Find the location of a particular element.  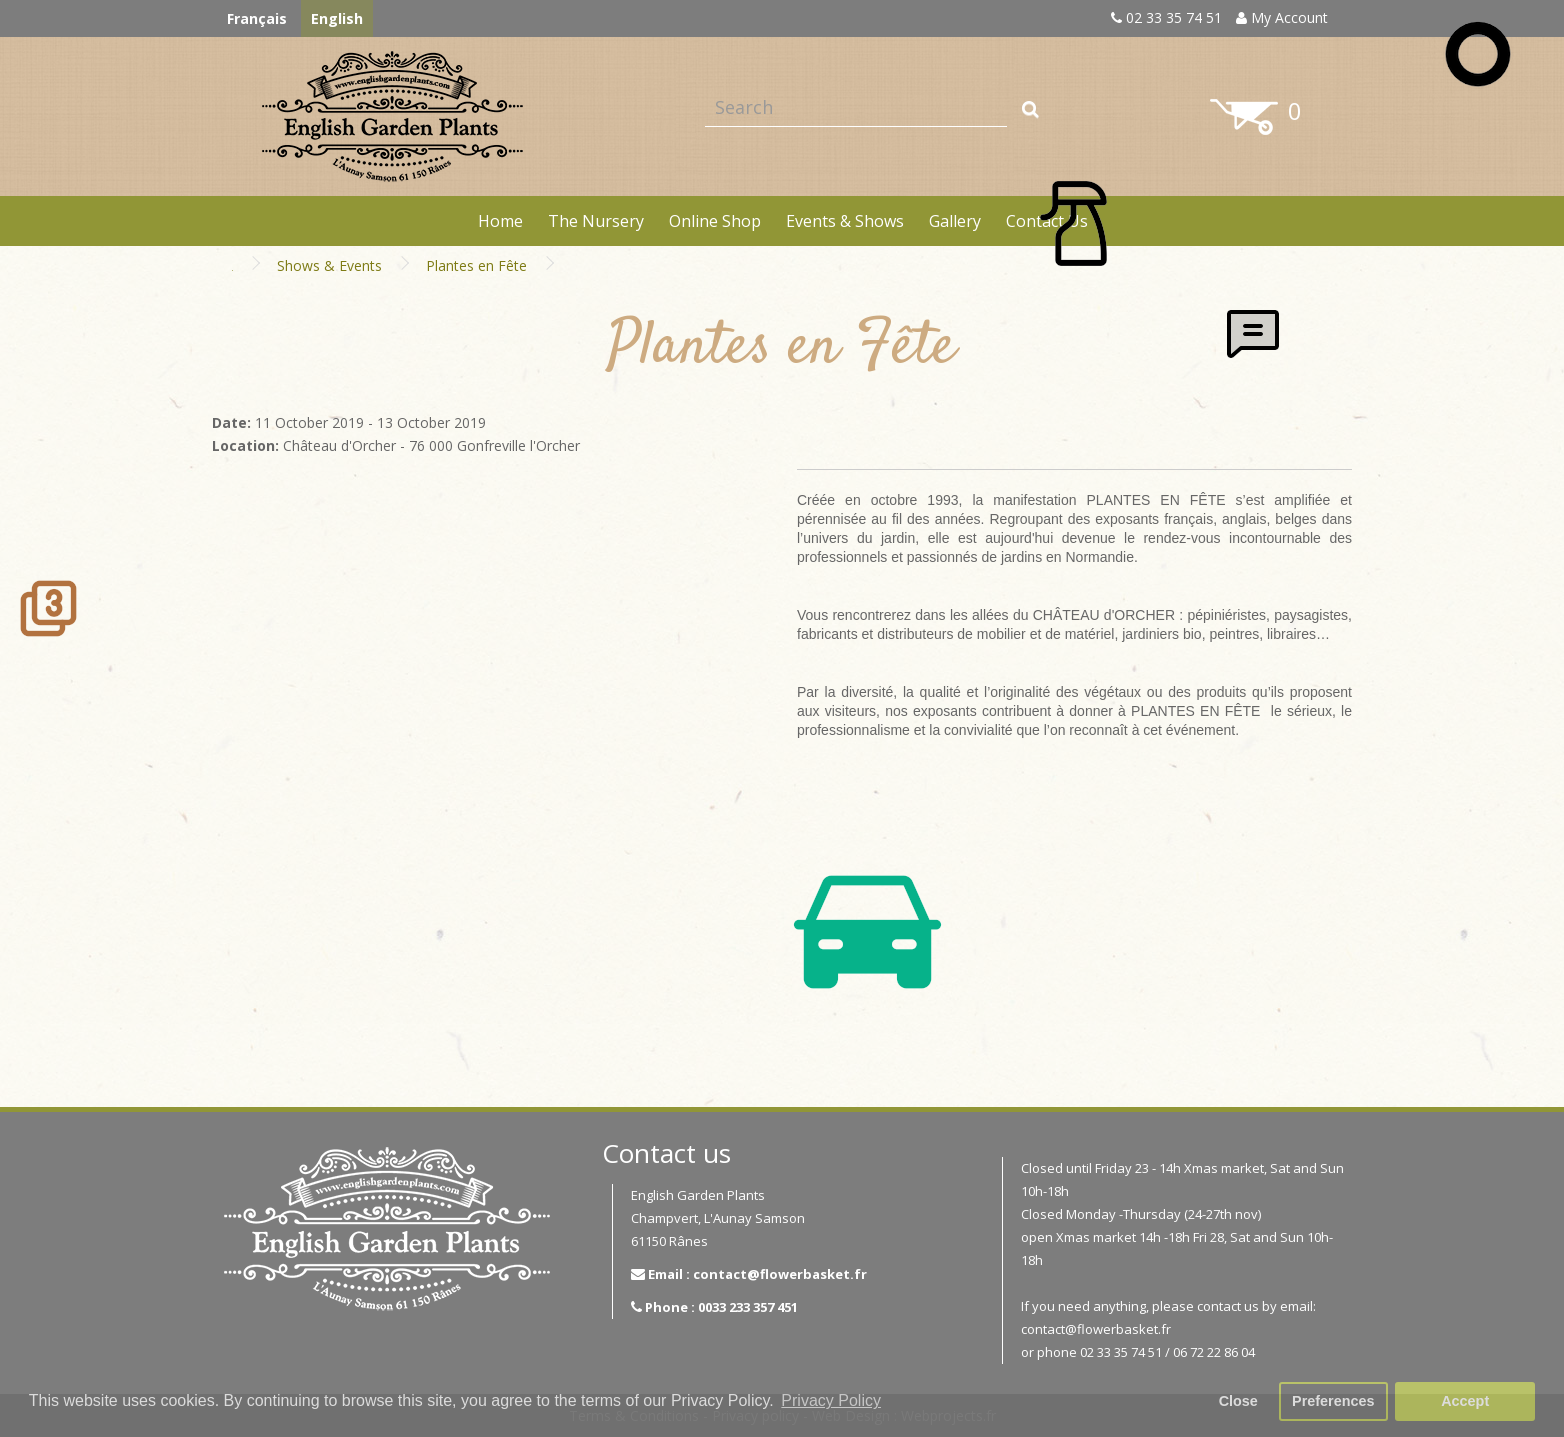

access cleaning or household tools is located at coordinates (1076, 223).